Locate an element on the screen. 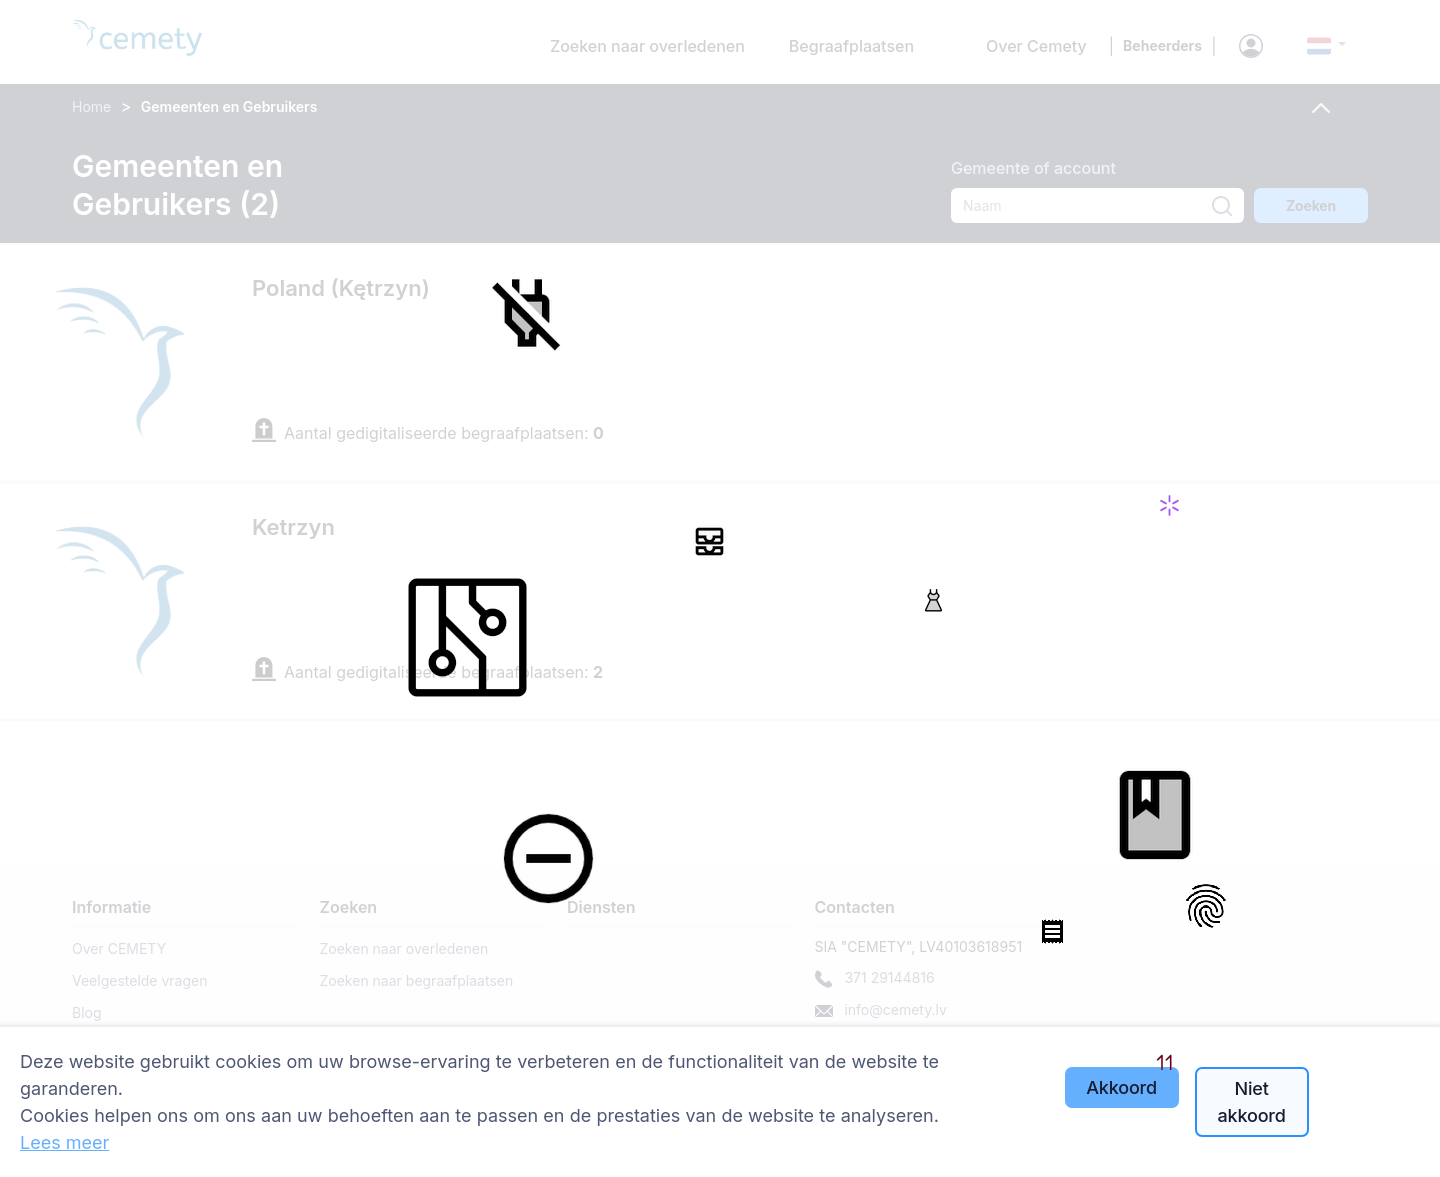 This screenshot has height=1177, width=1440. walmart app or website link is located at coordinates (1169, 505).